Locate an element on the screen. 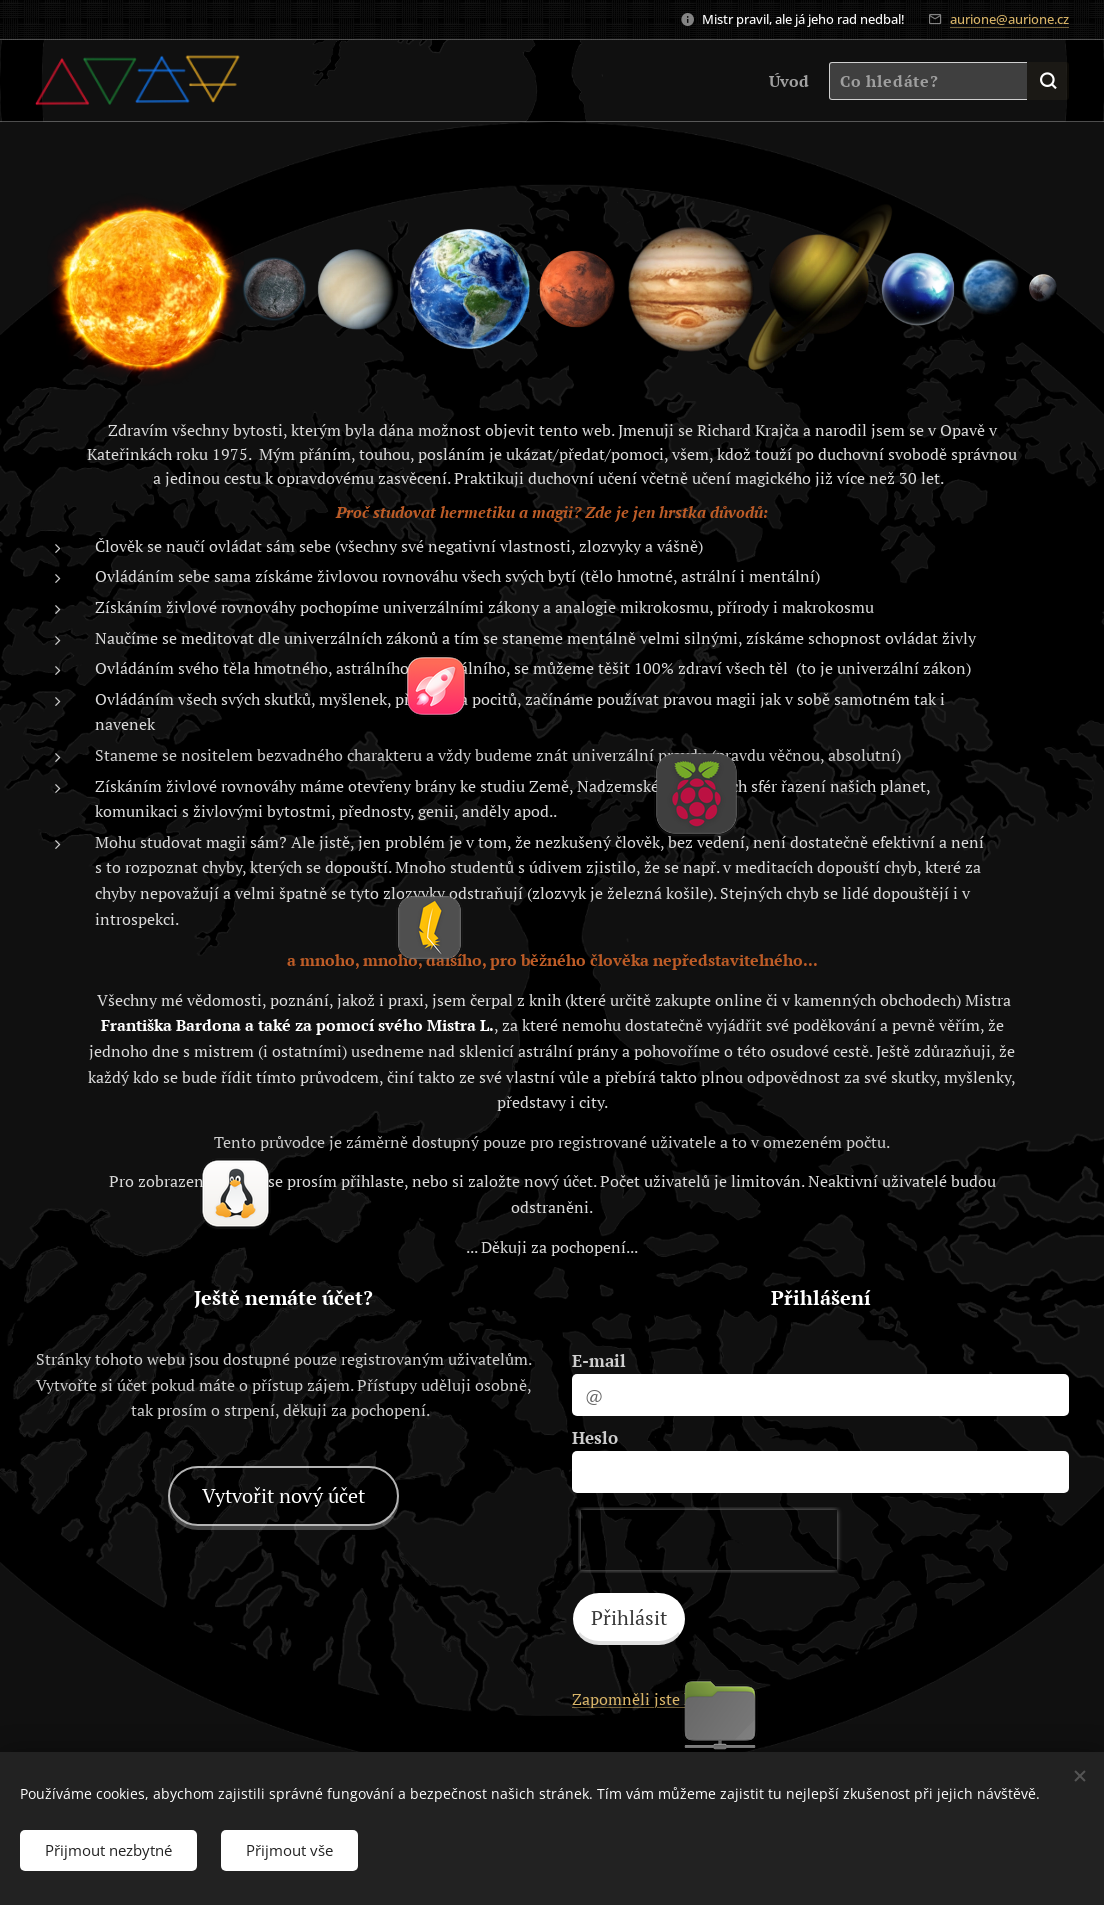  open linux system preferences is located at coordinates (235, 1193).